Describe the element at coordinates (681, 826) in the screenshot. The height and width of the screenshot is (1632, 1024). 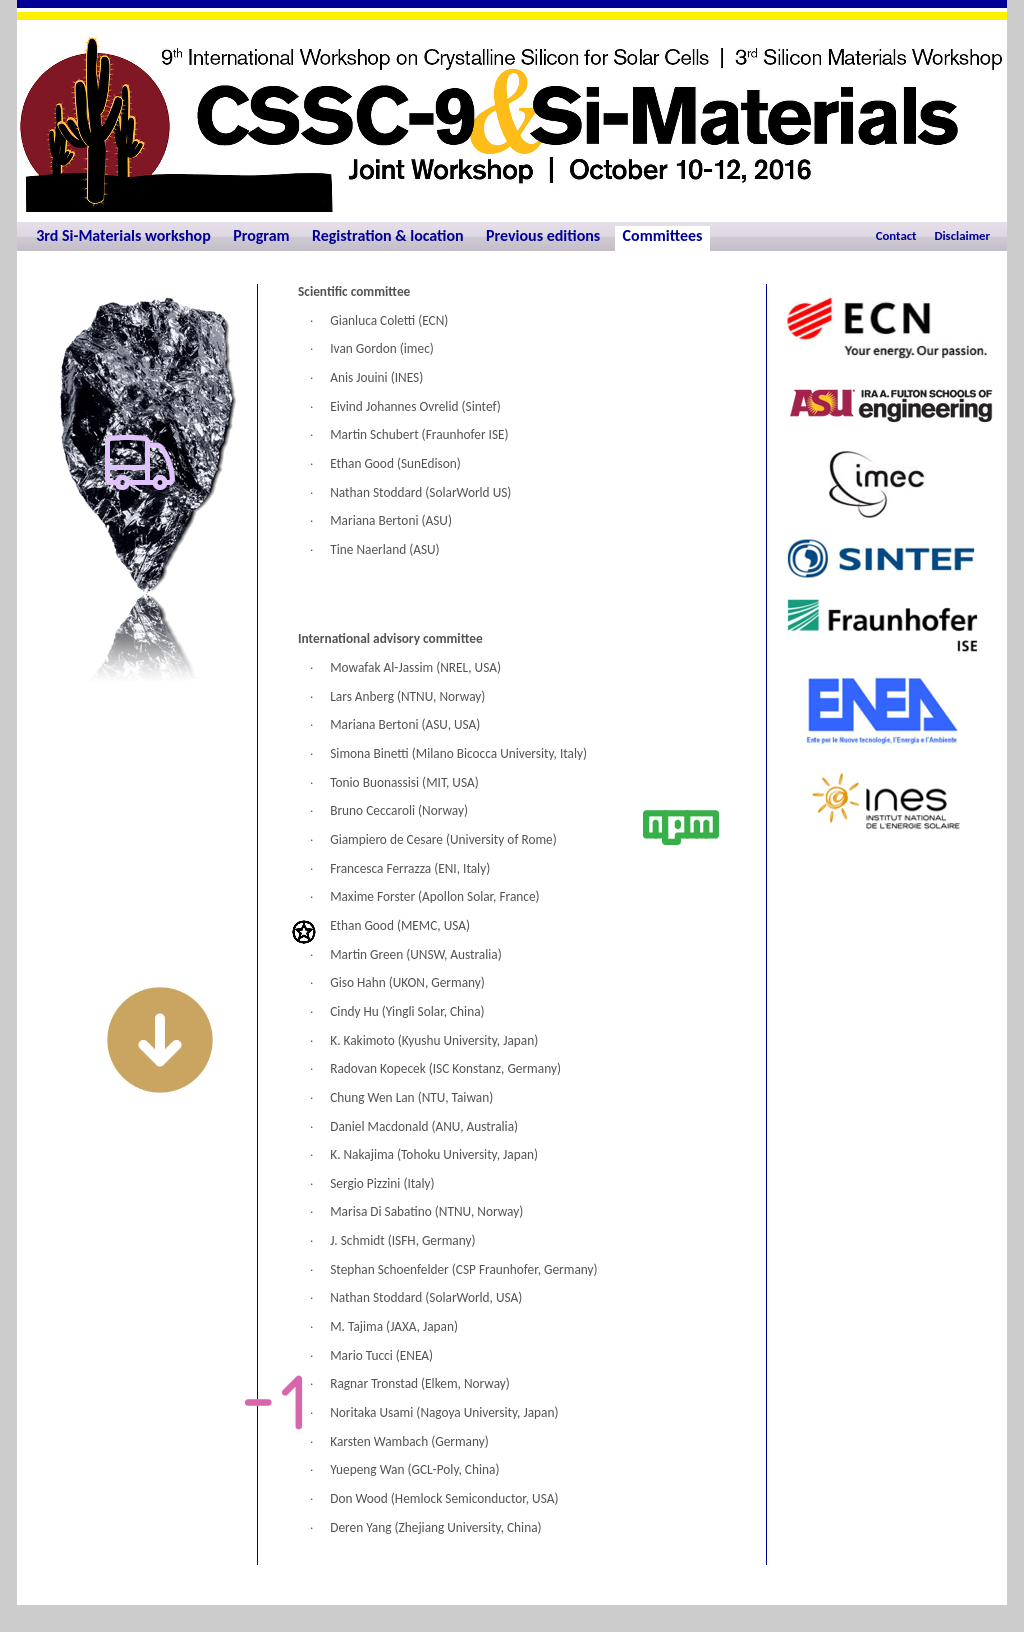
I see `npm package manager logo` at that location.